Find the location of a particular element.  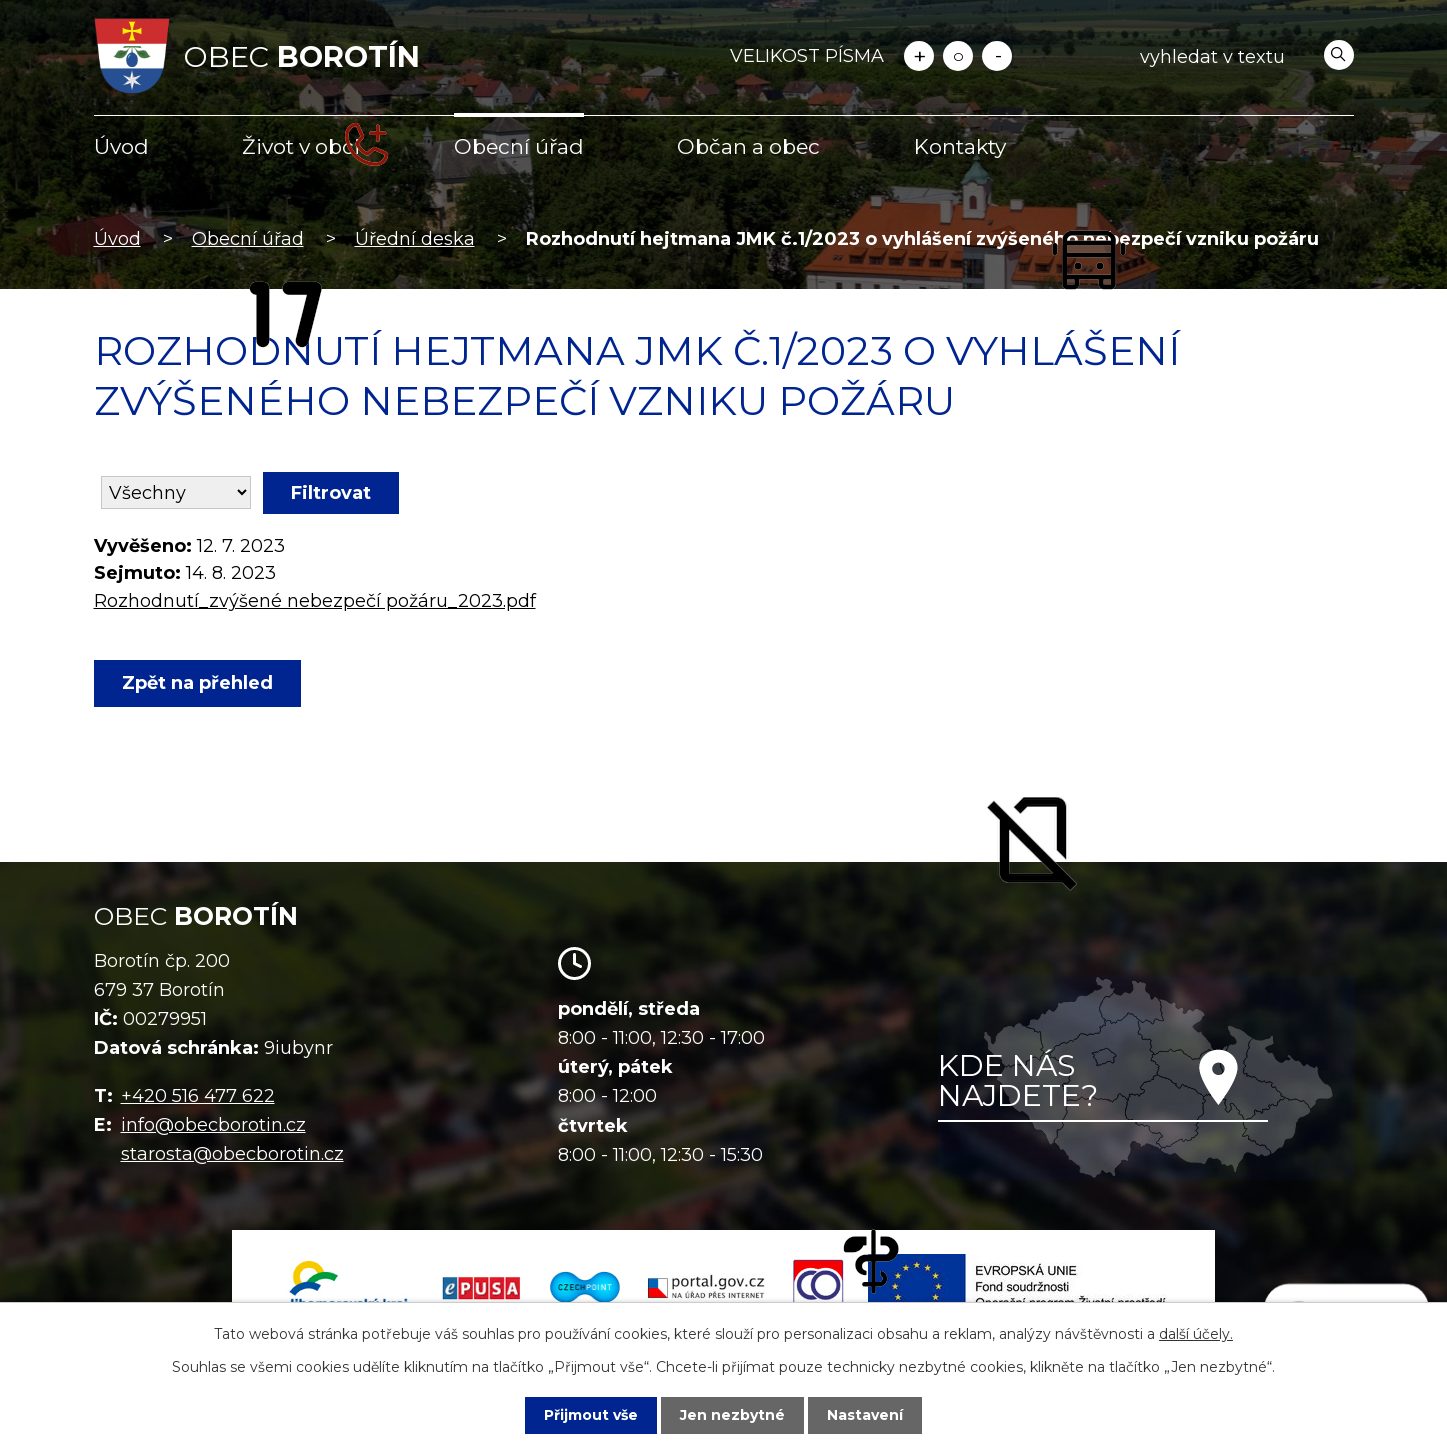

indicates item number 17 in a list or sequence is located at coordinates (282, 314).